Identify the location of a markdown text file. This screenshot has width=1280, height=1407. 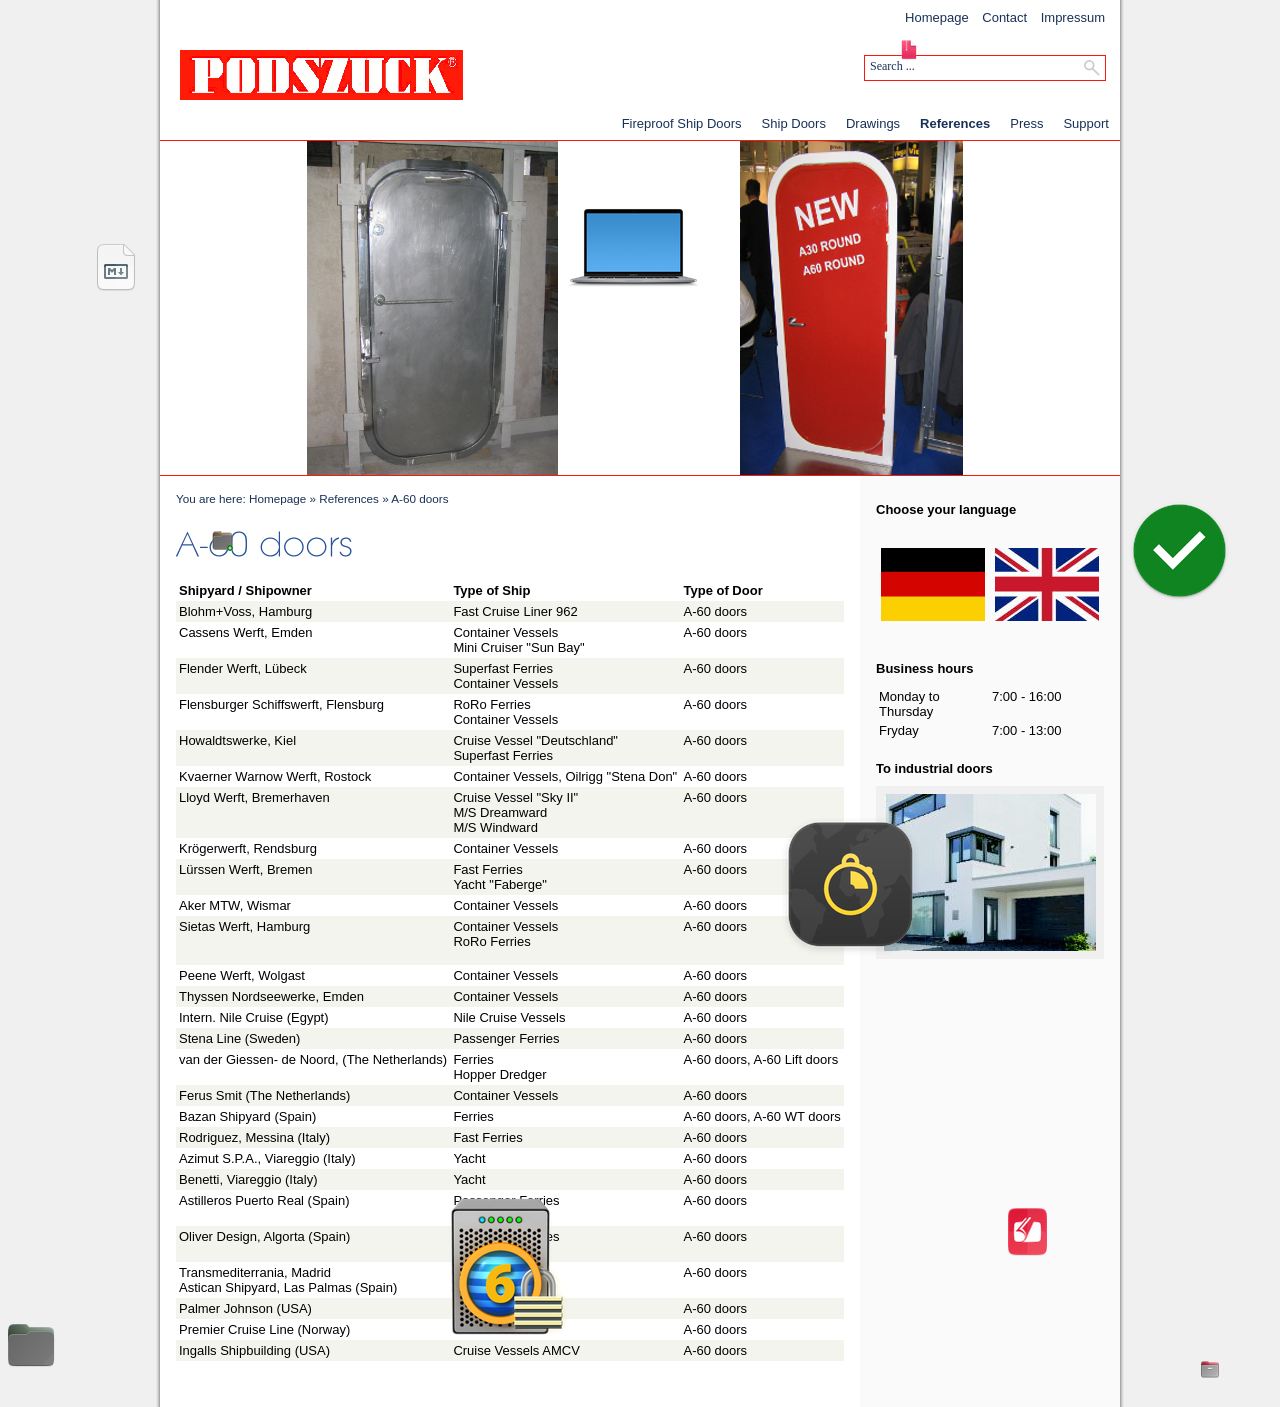
(116, 267).